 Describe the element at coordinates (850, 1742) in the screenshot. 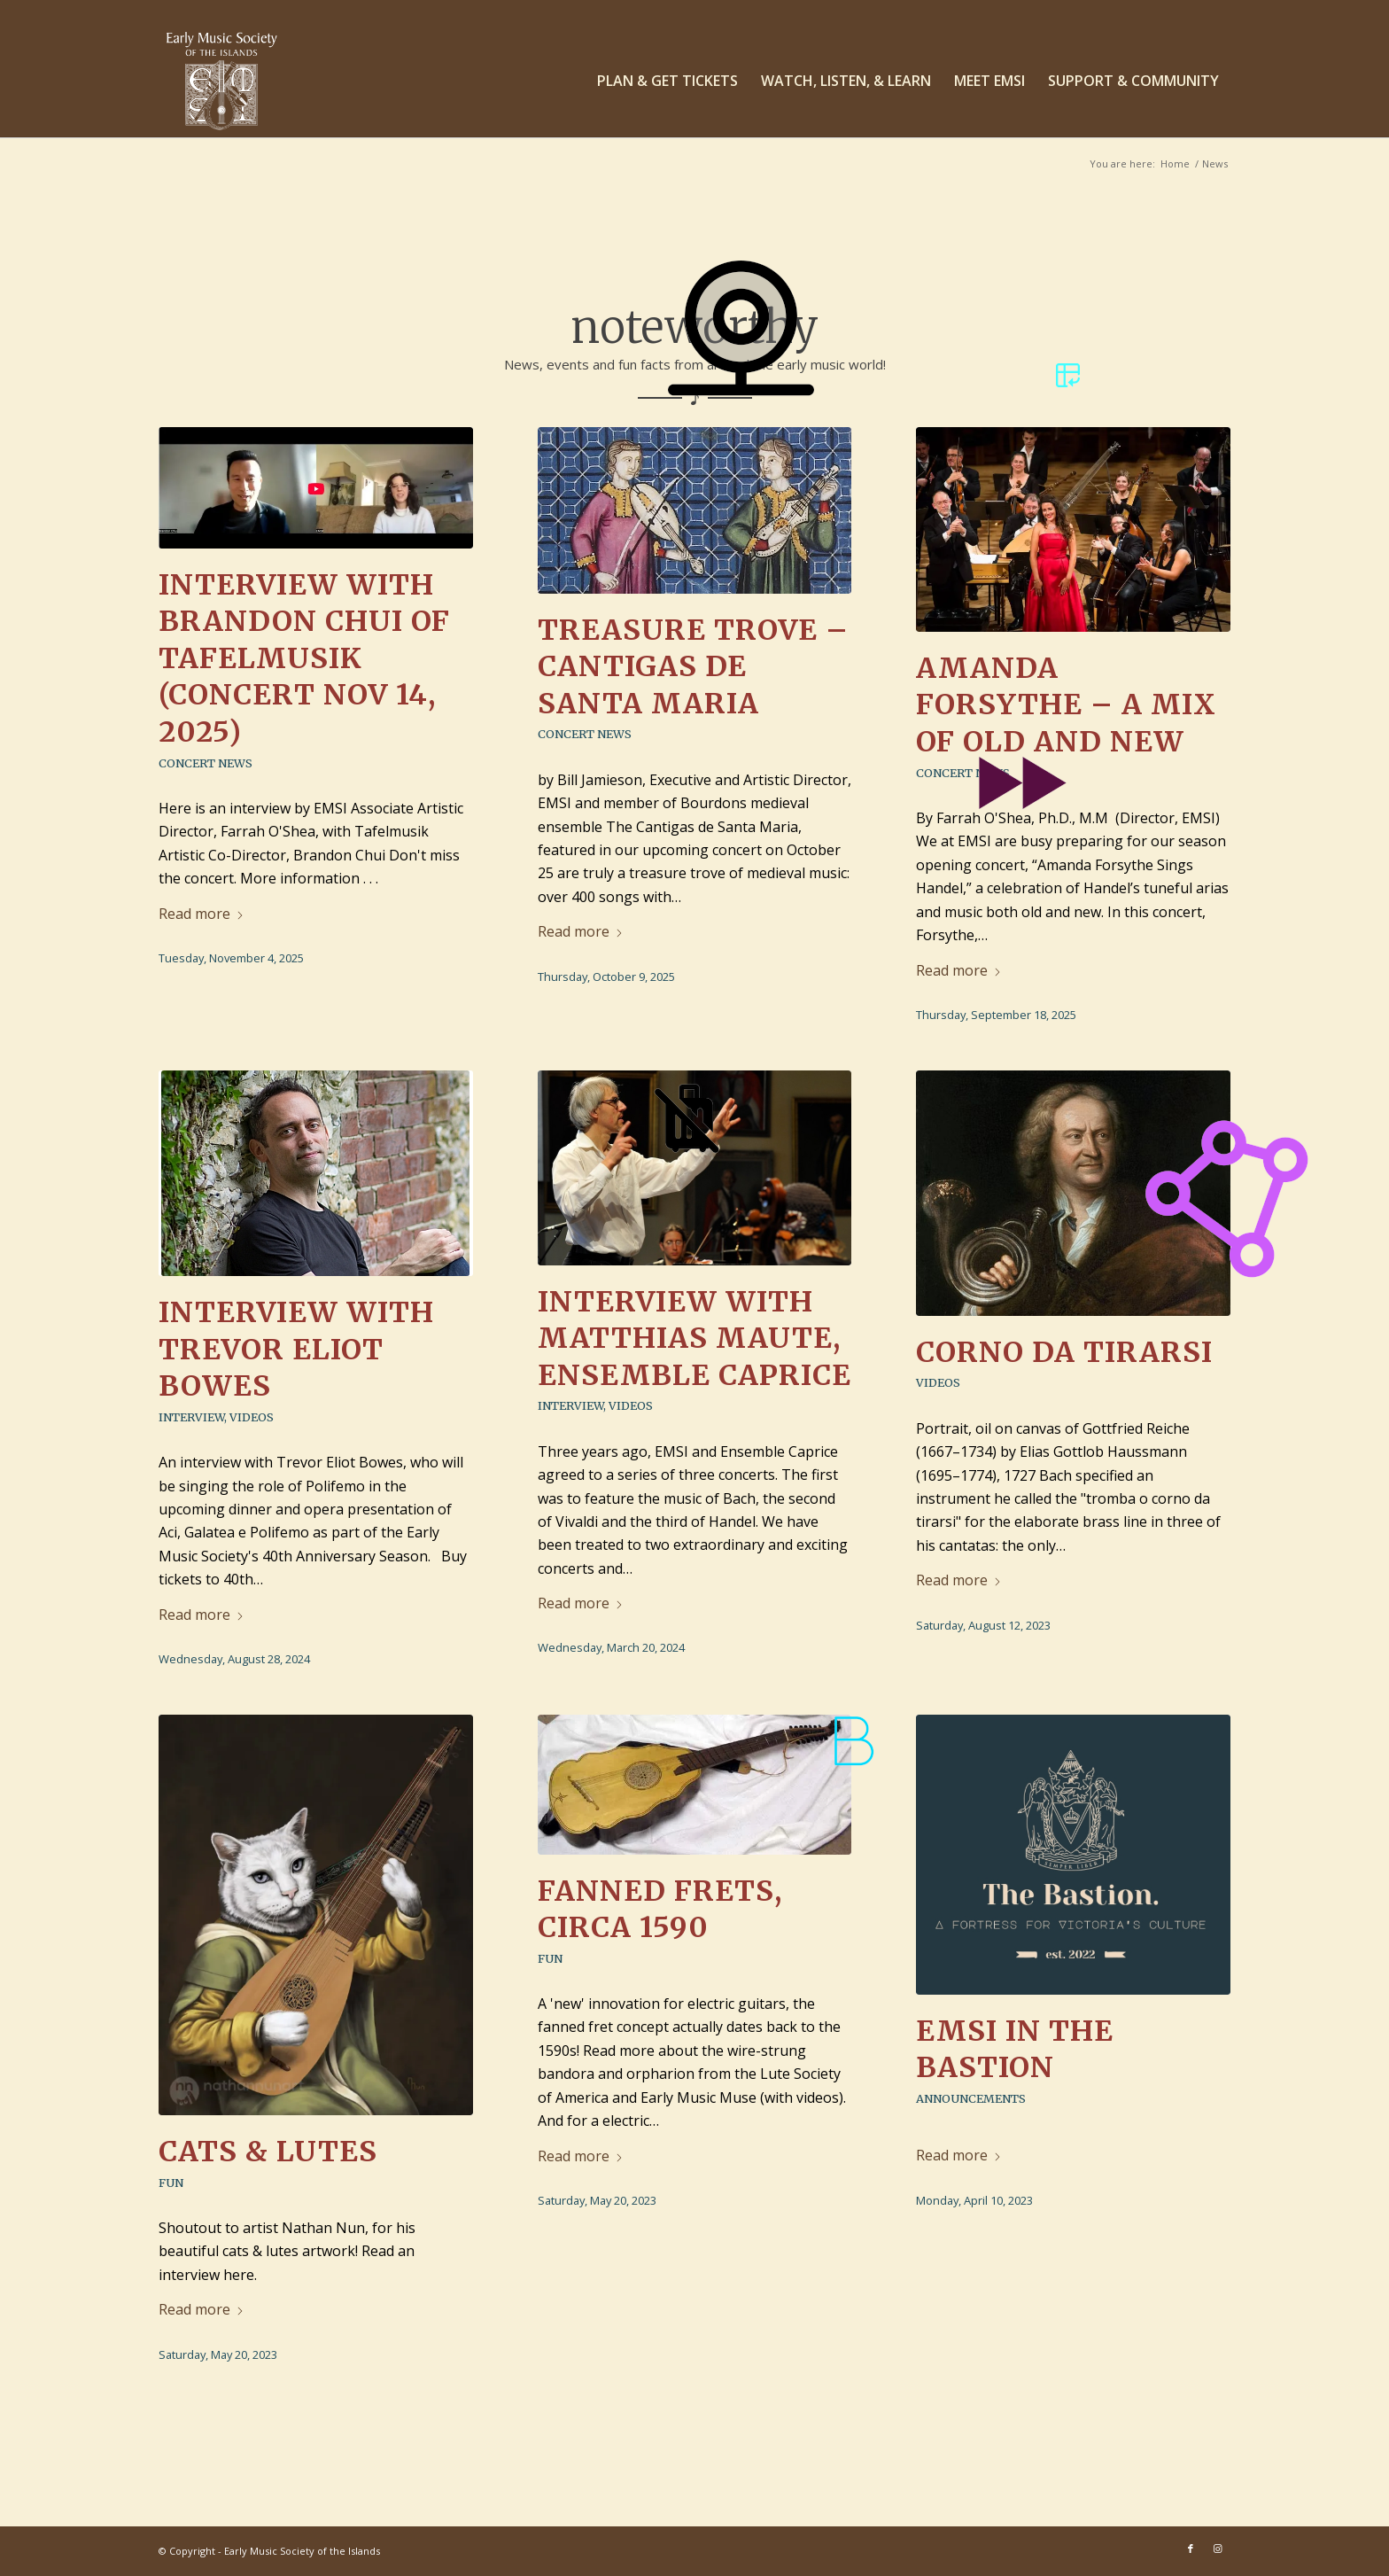

I see `apply bold formatting to selected text` at that location.